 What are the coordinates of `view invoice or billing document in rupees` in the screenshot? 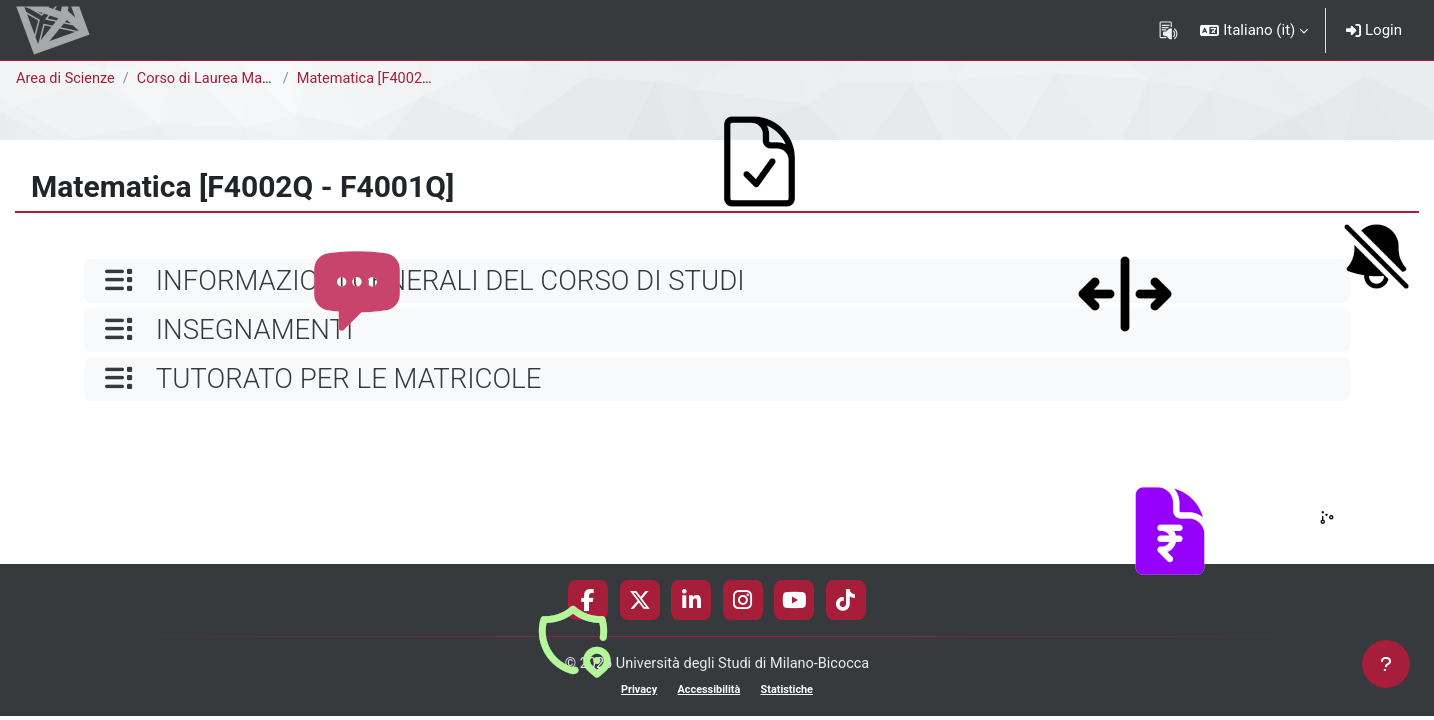 It's located at (1170, 531).